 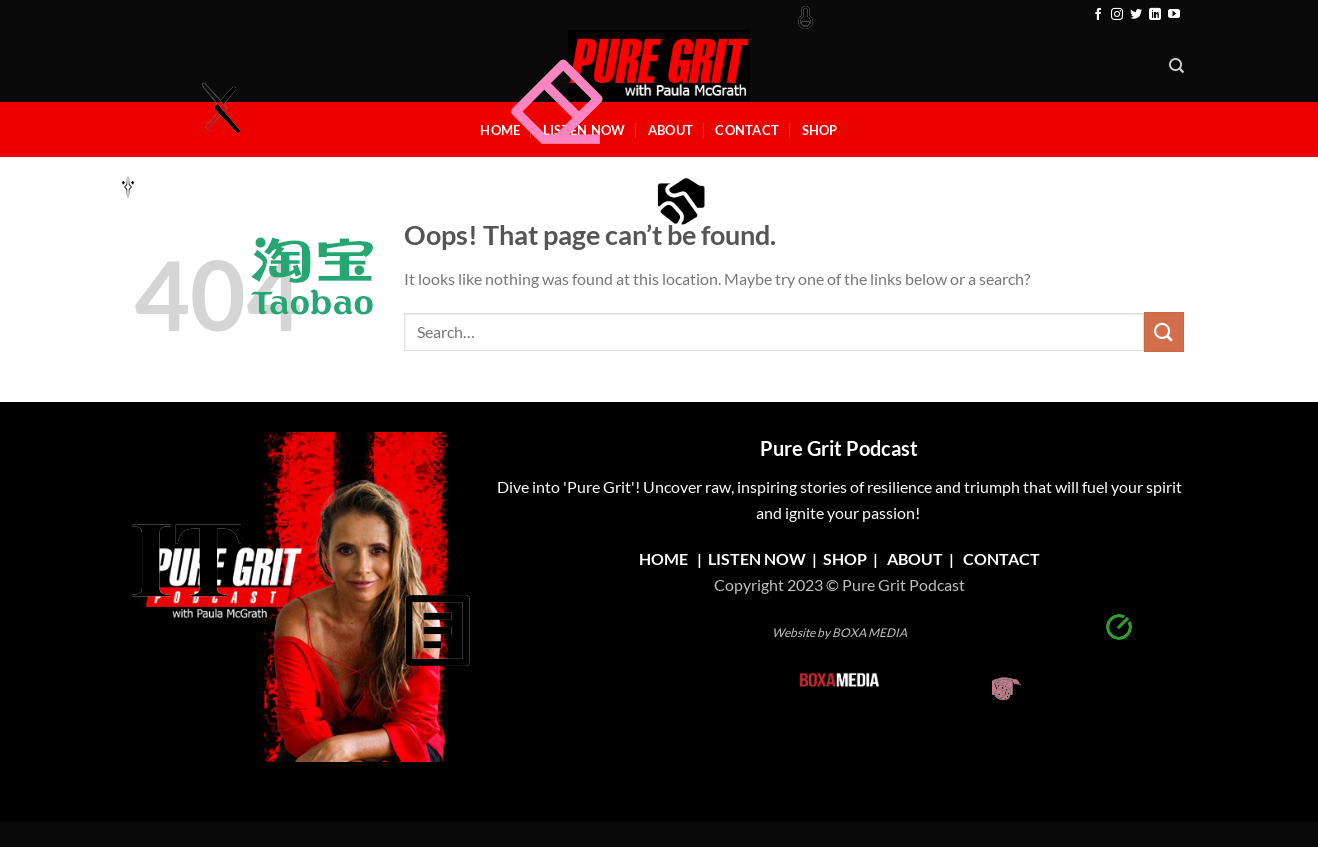 I want to click on indicates a partnership or collaboration, so click(x=682, y=200).